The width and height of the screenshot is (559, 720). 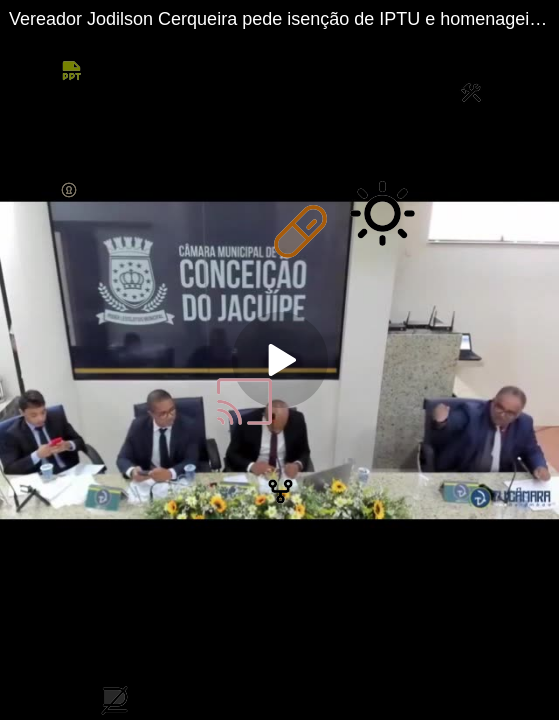 What do you see at coordinates (69, 190) in the screenshot?
I see `access security or privacy settings` at bounding box center [69, 190].